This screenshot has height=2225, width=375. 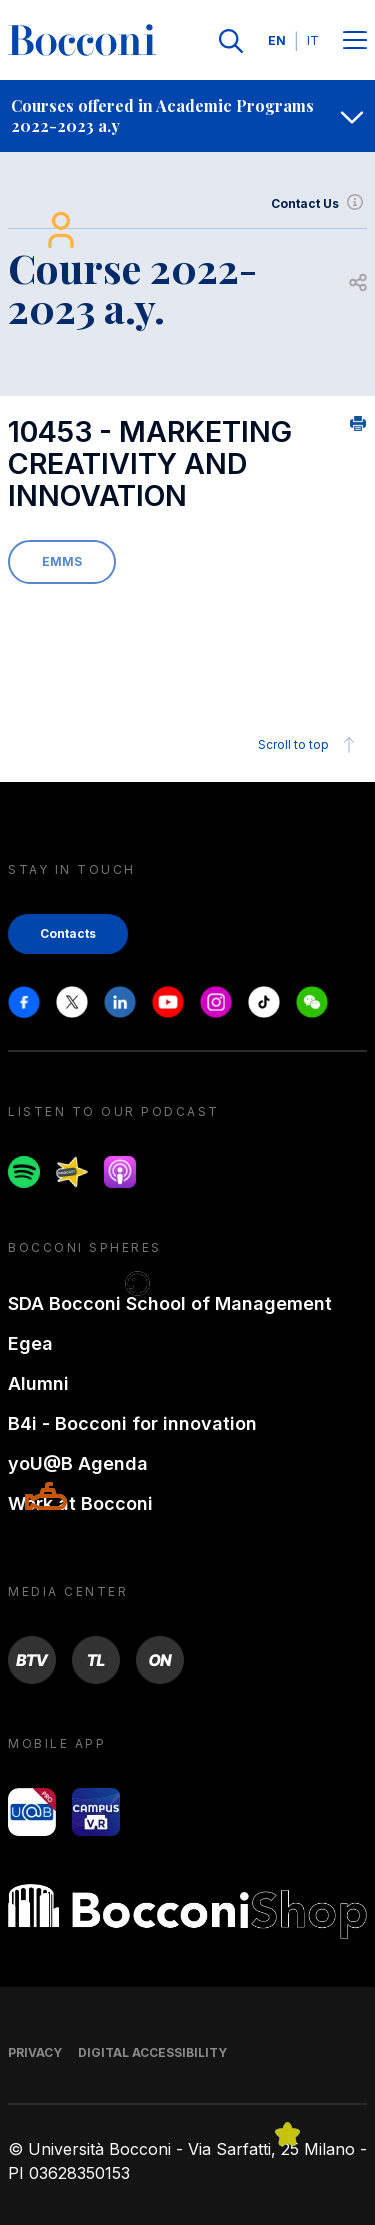 I want to click on view your profile, so click(x=61, y=230).